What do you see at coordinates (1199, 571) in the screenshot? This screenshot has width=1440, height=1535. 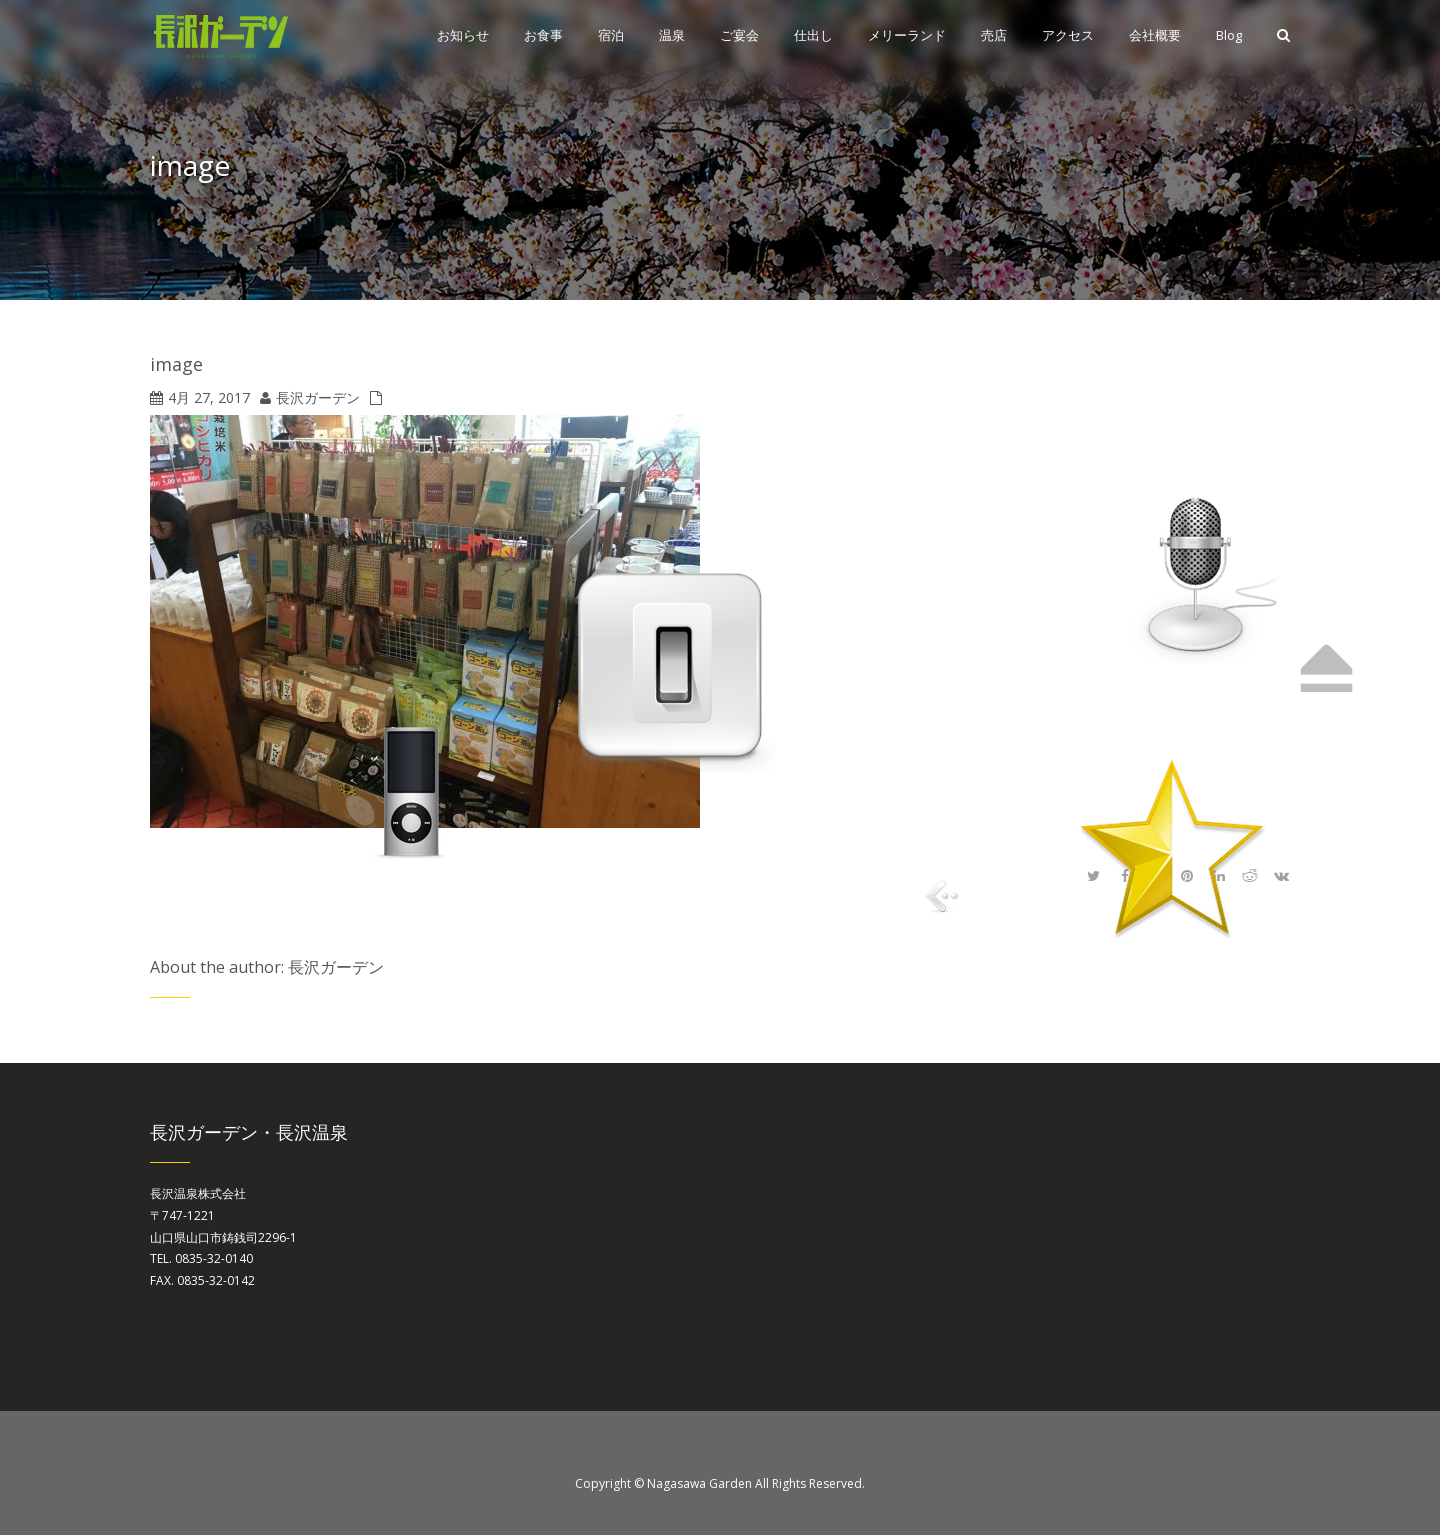 I see `access microphone settings` at bounding box center [1199, 571].